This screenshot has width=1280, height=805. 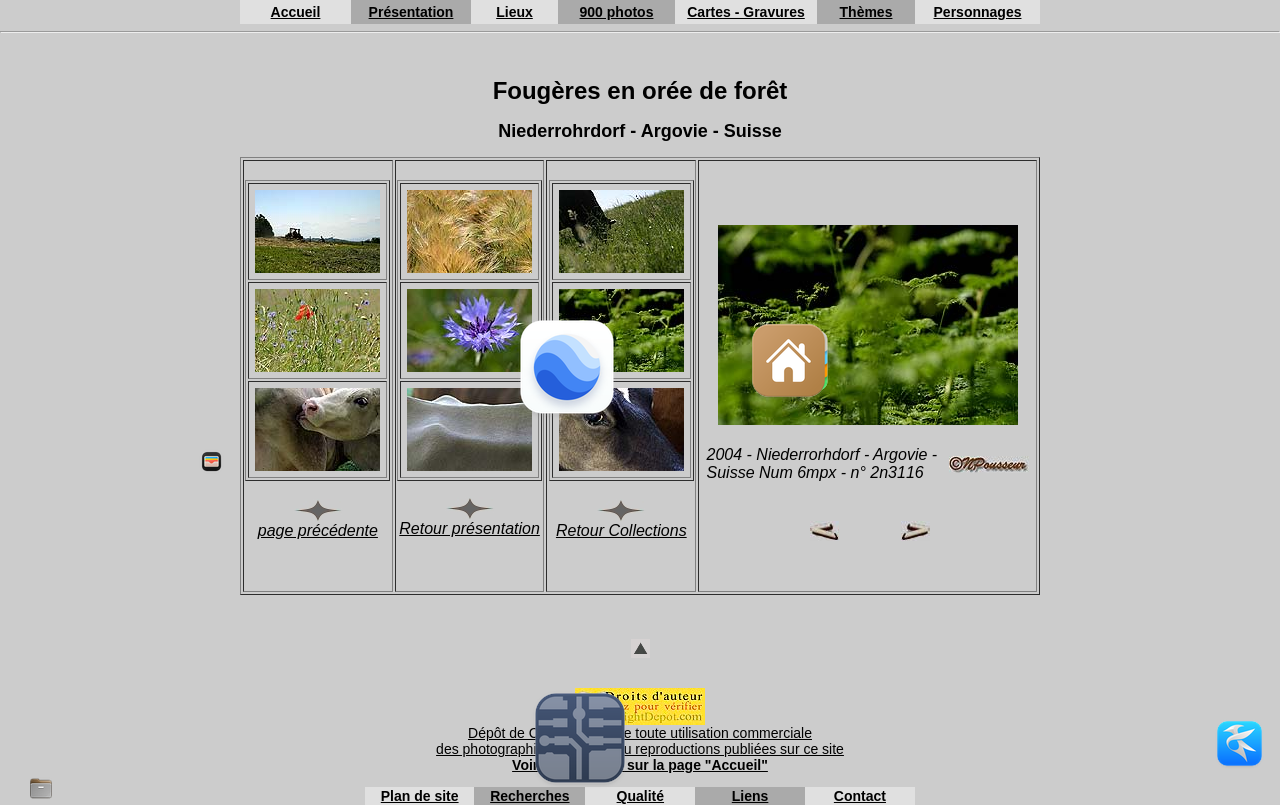 What do you see at coordinates (580, 738) in the screenshot?
I see `open gerbview nightly app for viewing gerber PCB files` at bounding box center [580, 738].